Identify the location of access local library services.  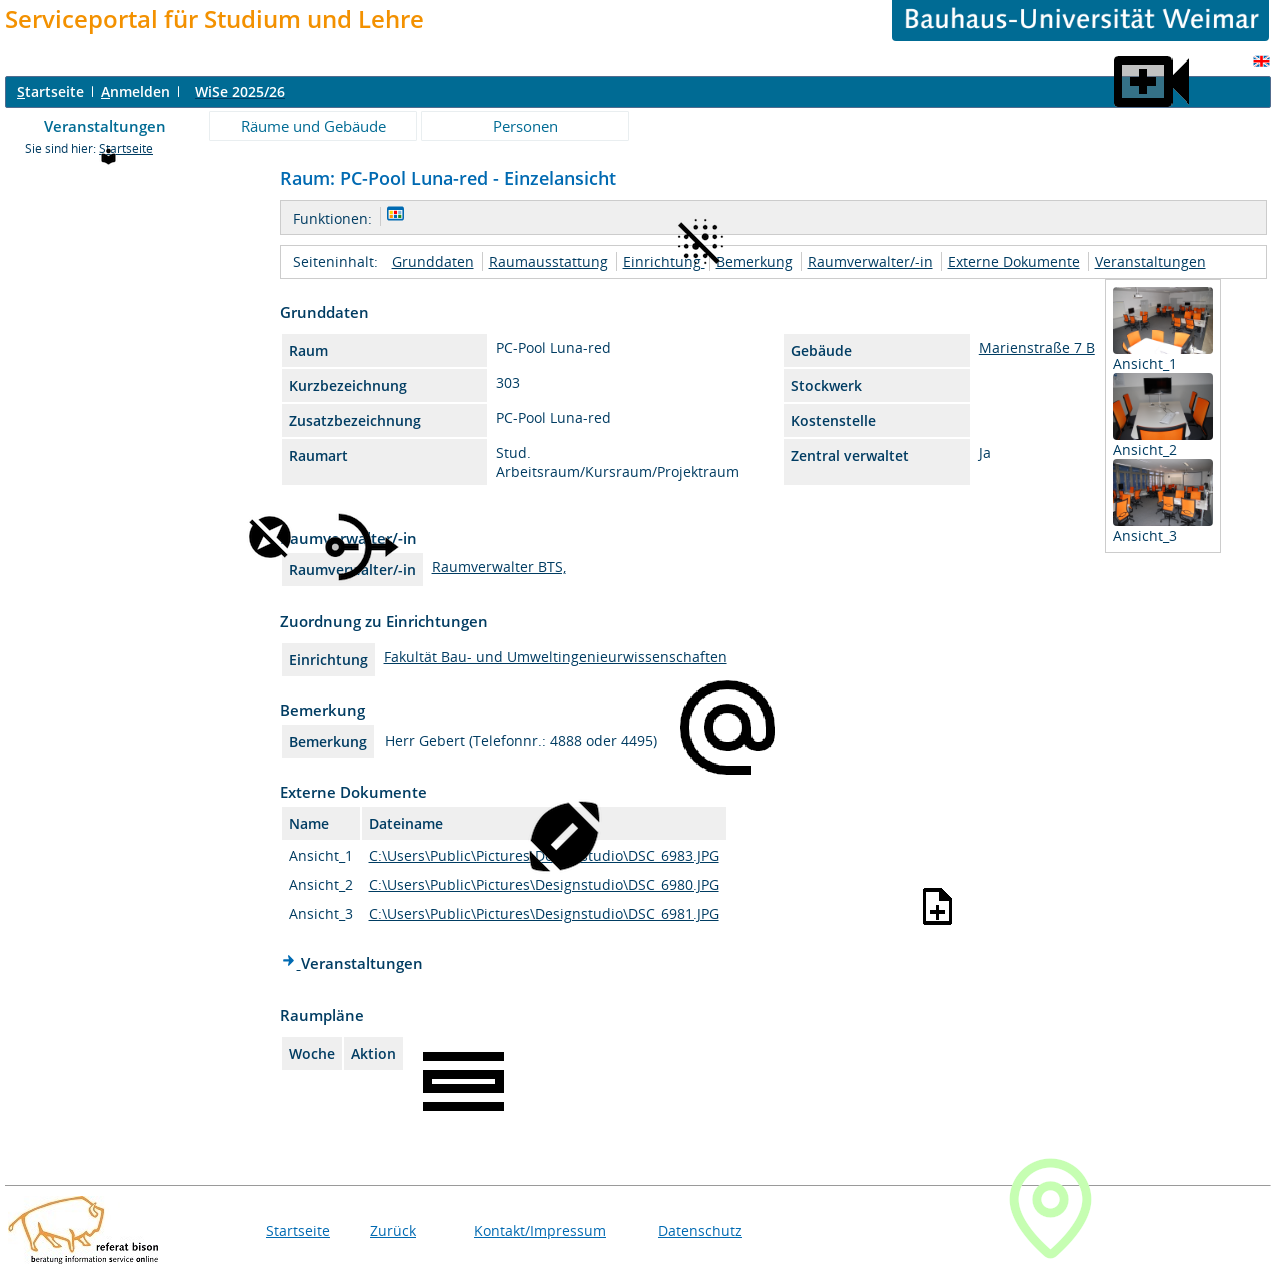
(108, 156).